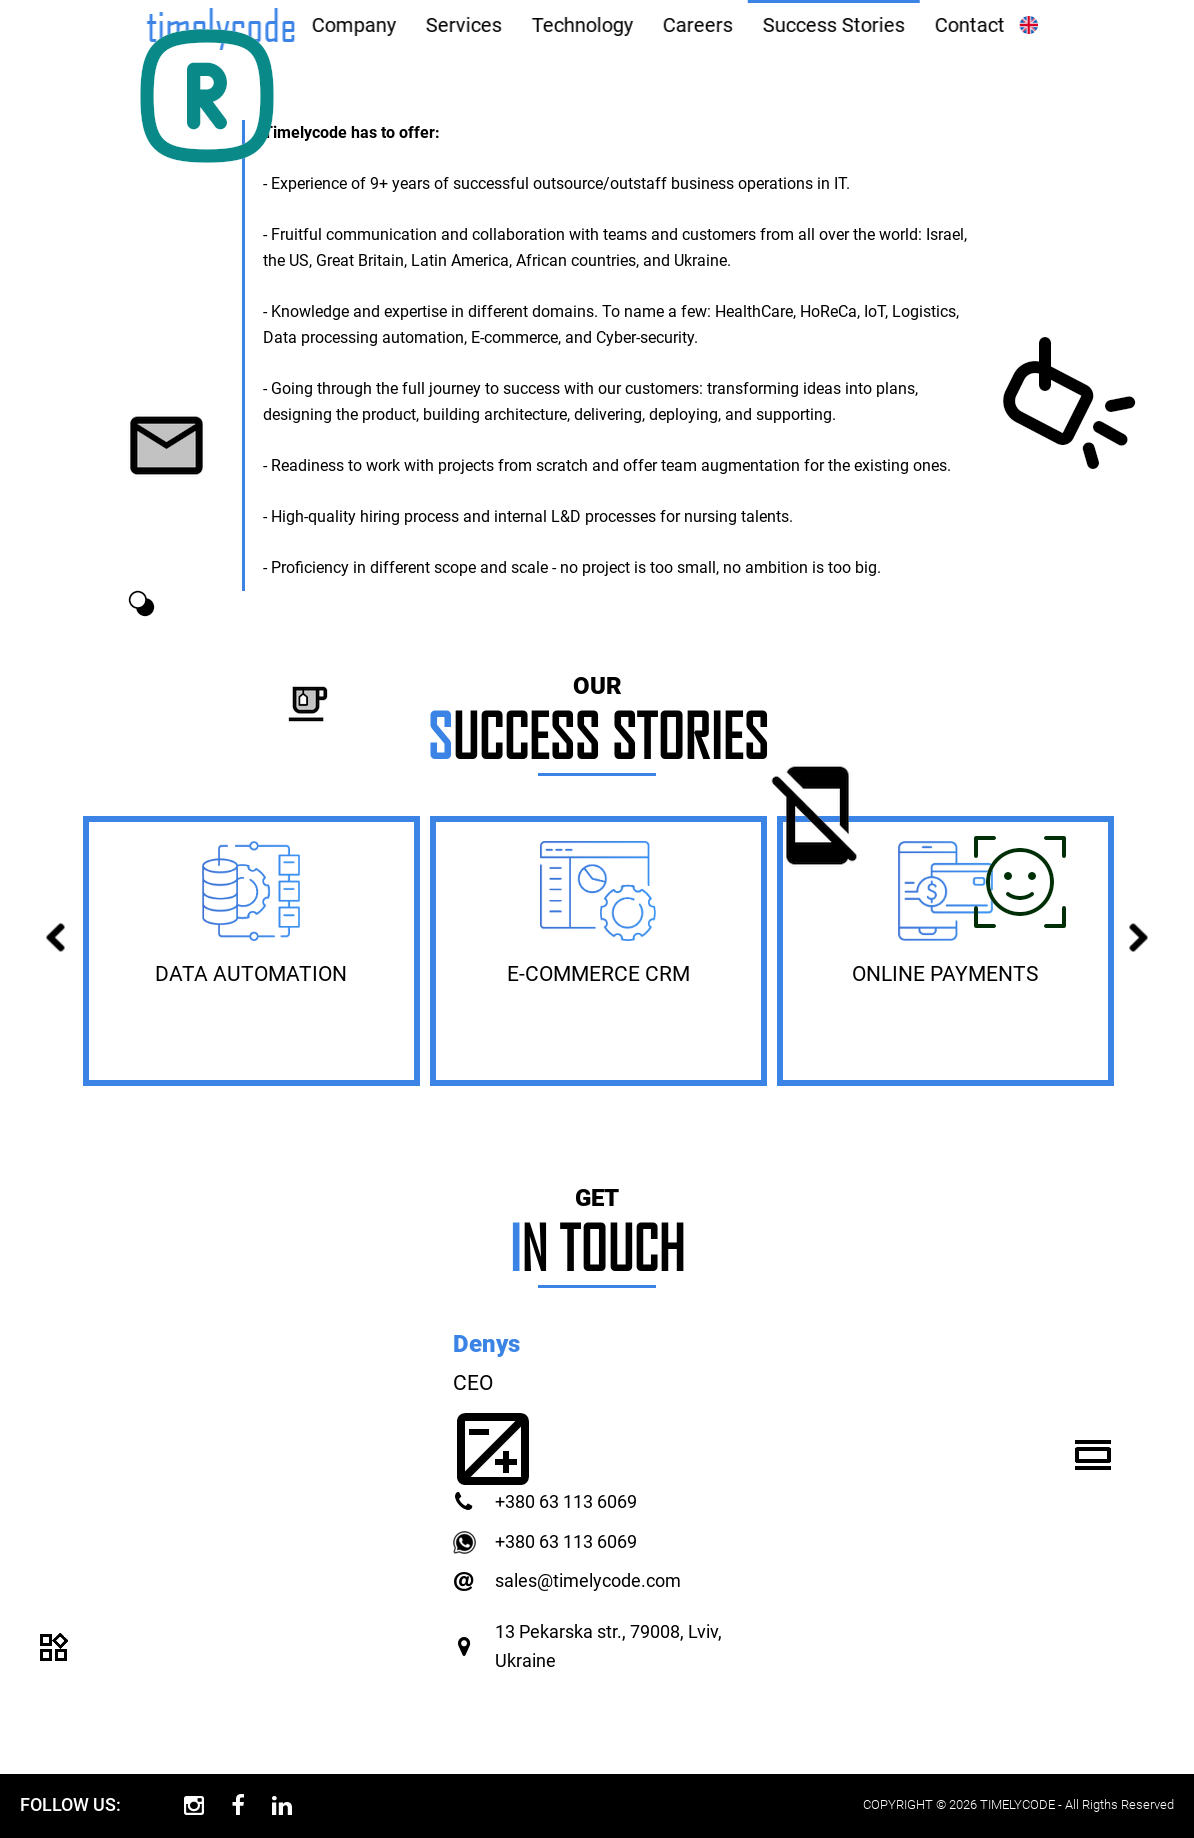  I want to click on scan face to unlock or authenticate, so click(1020, 882).